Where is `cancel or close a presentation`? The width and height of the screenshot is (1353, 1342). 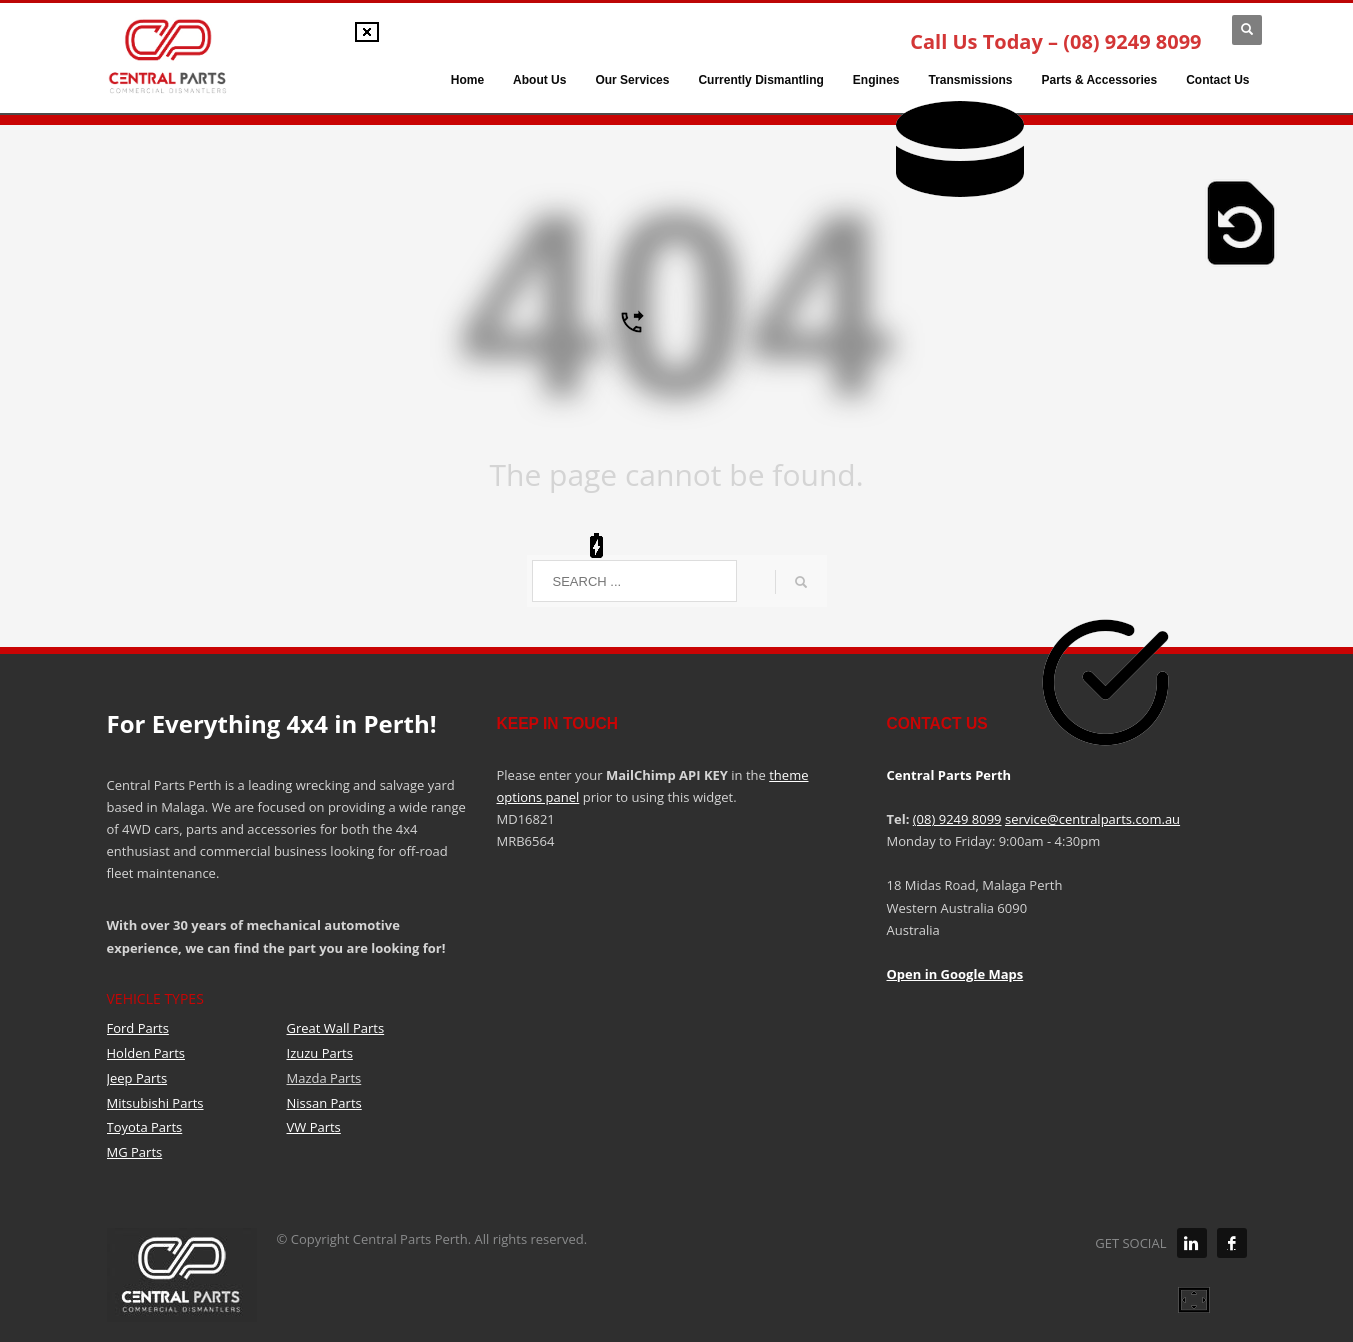 cancel or close a presentation is located at coordinates (367, 32).